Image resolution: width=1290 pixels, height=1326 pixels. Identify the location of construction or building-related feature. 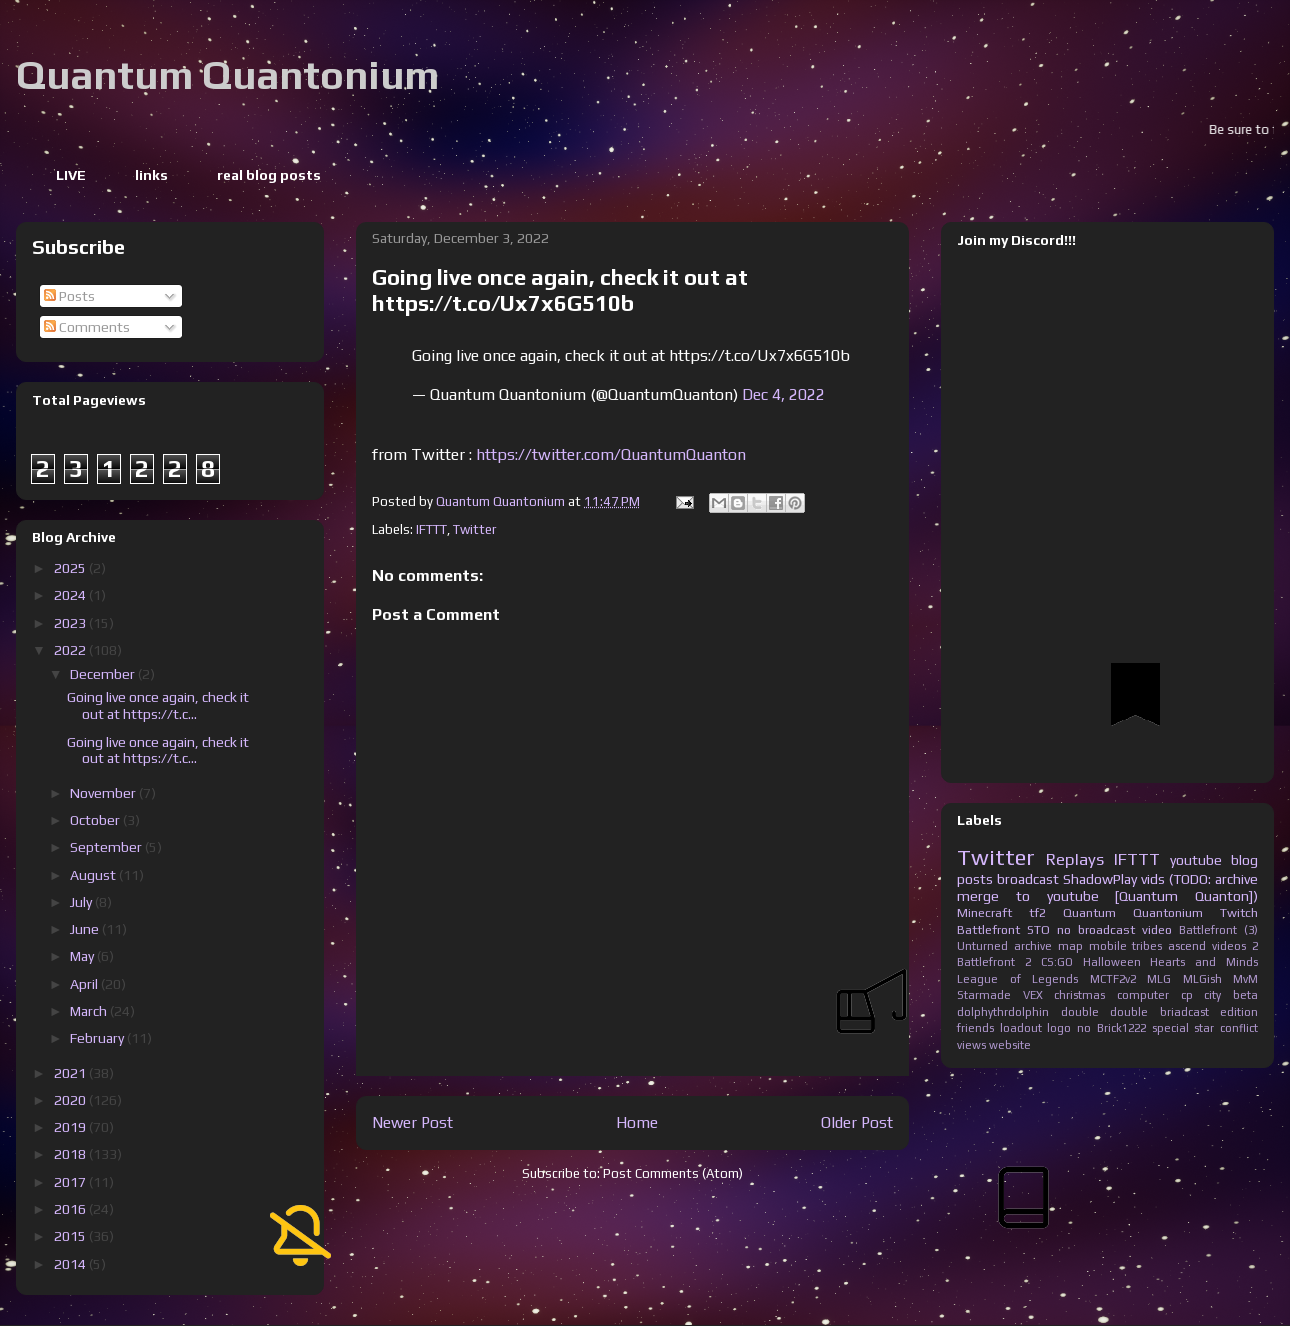
(873, 1005).